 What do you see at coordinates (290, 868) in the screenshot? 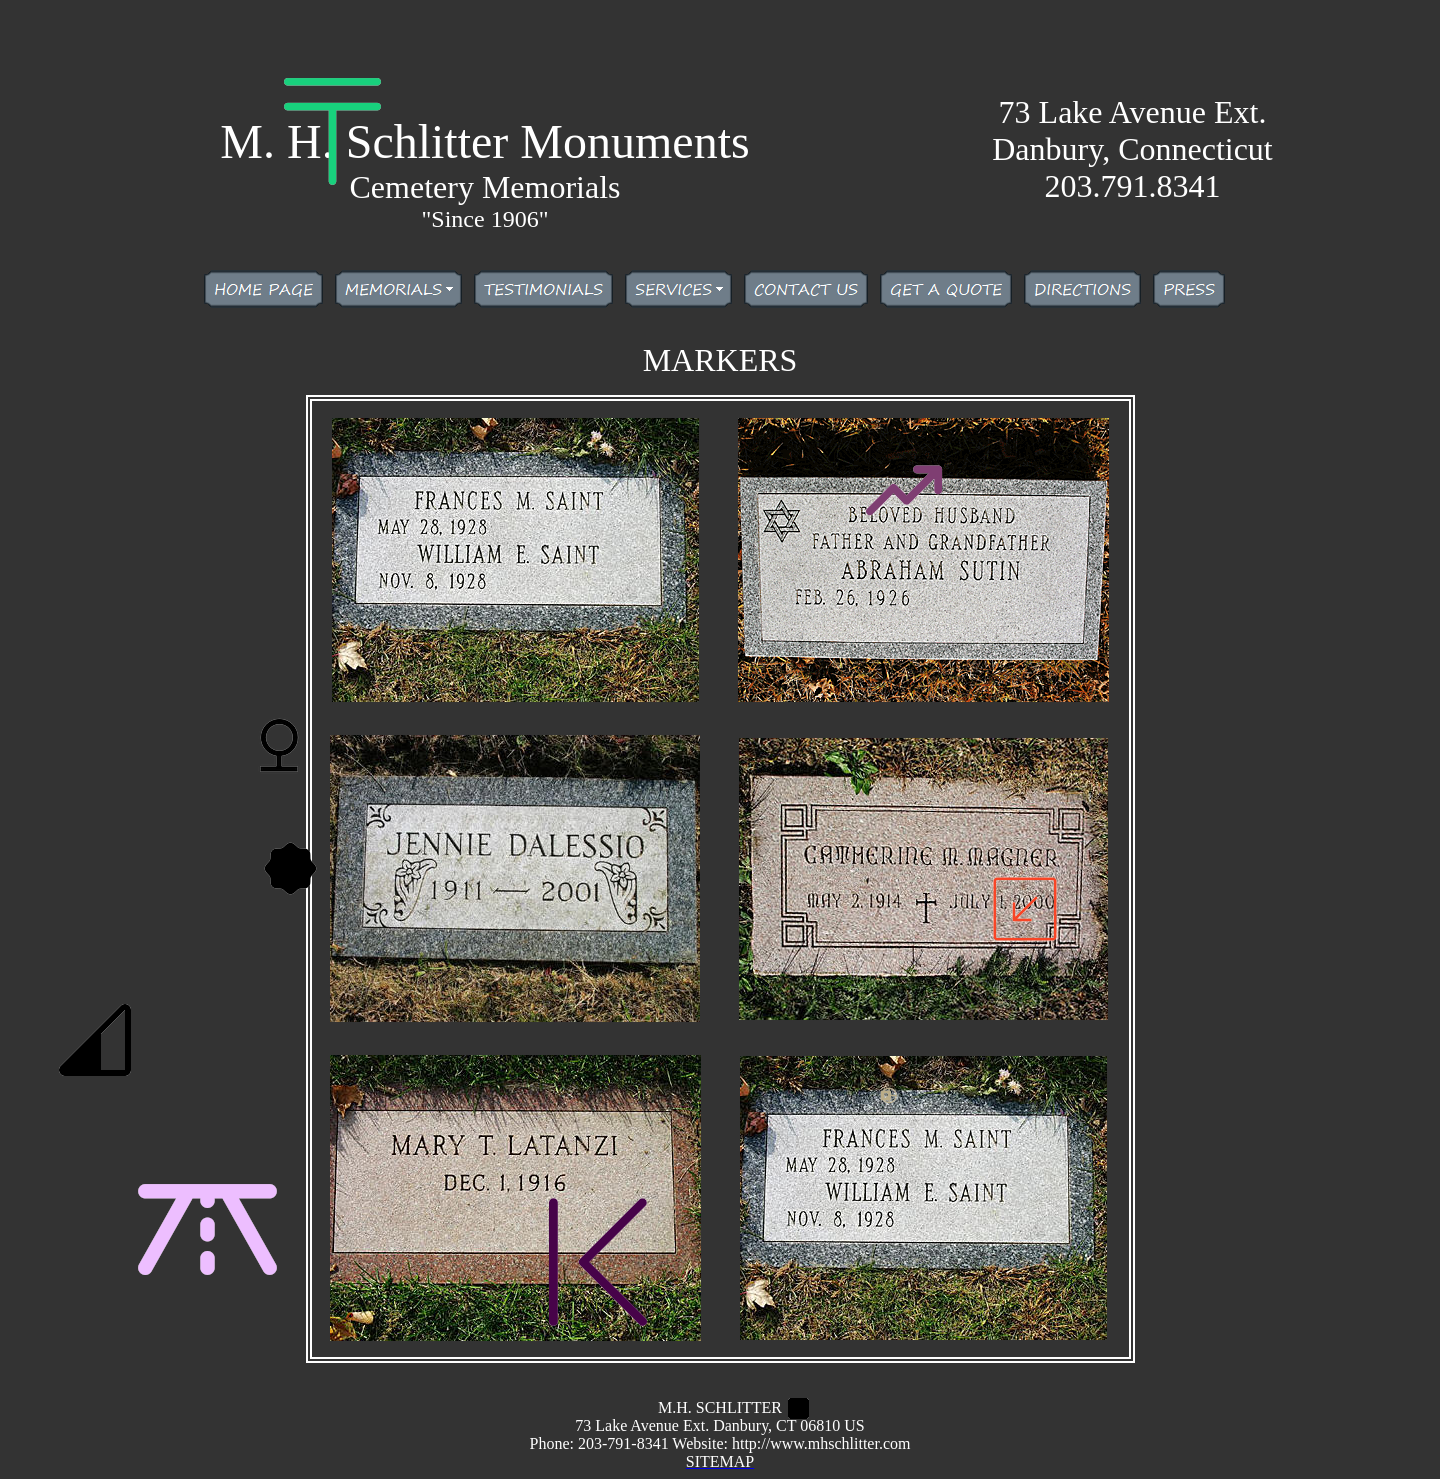
I see `indicates a verified or certified status` at bounding box center [290, 868].